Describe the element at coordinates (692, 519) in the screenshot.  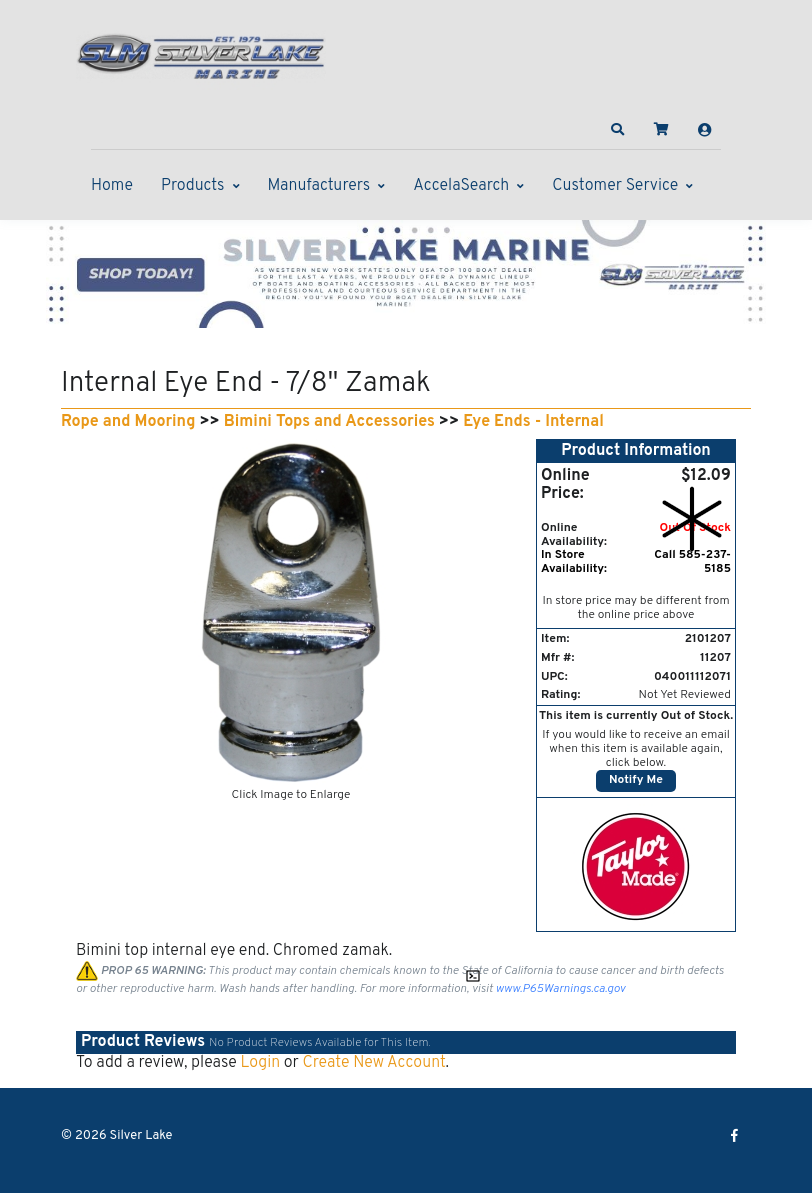
I see `indicates a required field in a form` at that location.